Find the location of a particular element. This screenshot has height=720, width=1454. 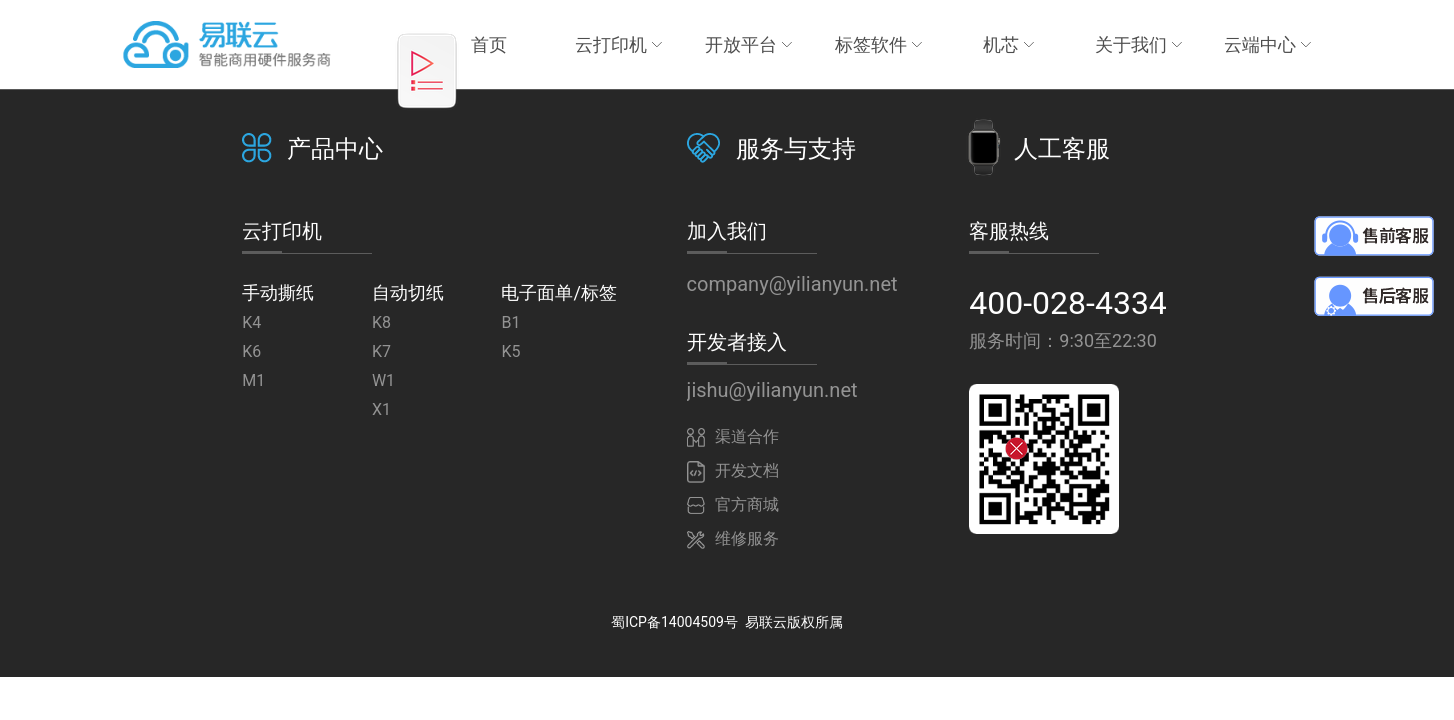

indicates a sync error with a shared file or folder is located at coordinates (1016, 448).